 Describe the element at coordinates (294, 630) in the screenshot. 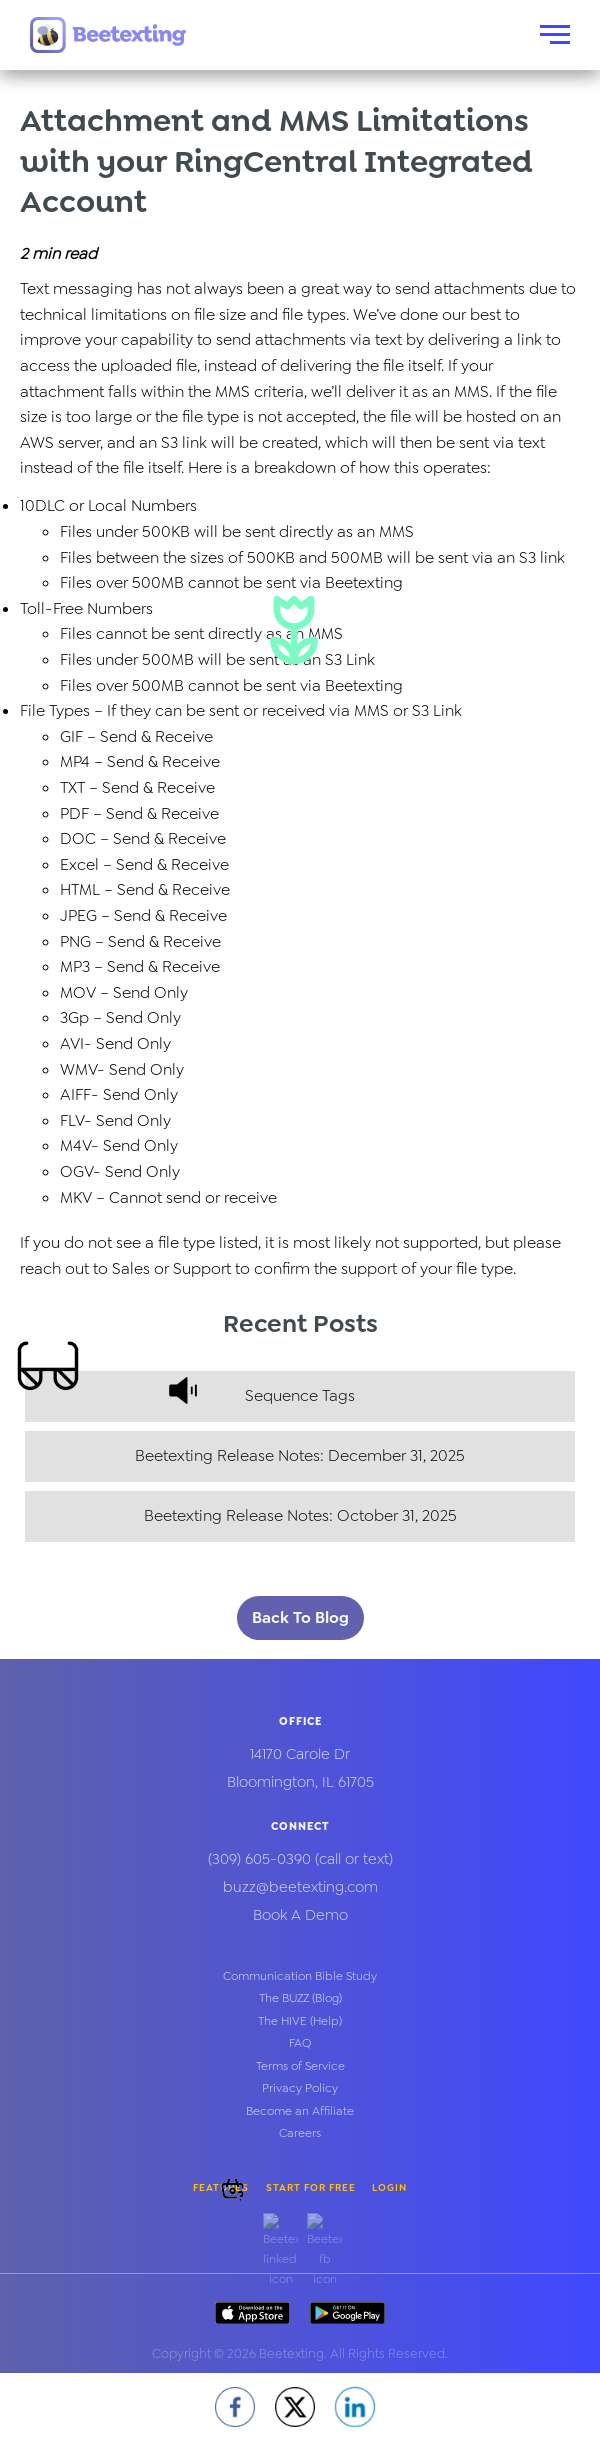

I see `enable macro or close-up photography mode` at that location.